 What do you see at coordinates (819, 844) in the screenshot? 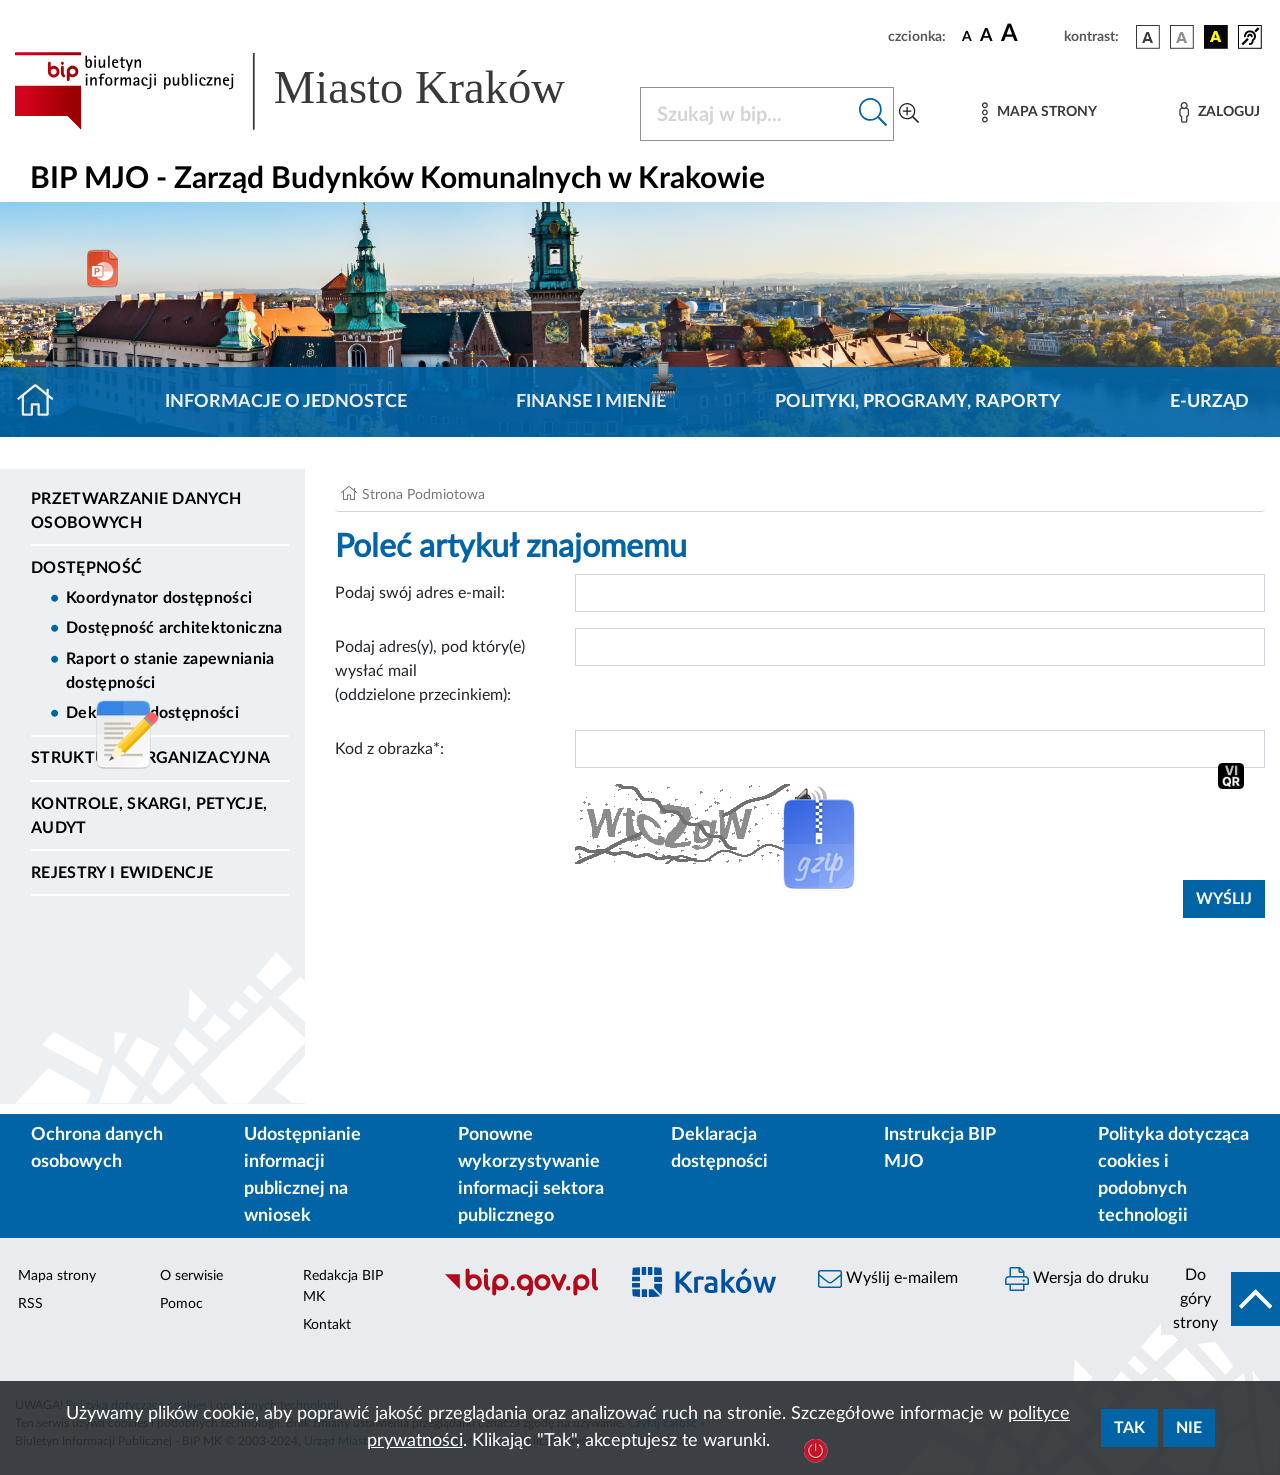
I see `a gzip compressed archive file` at bounding box center [819, 844].